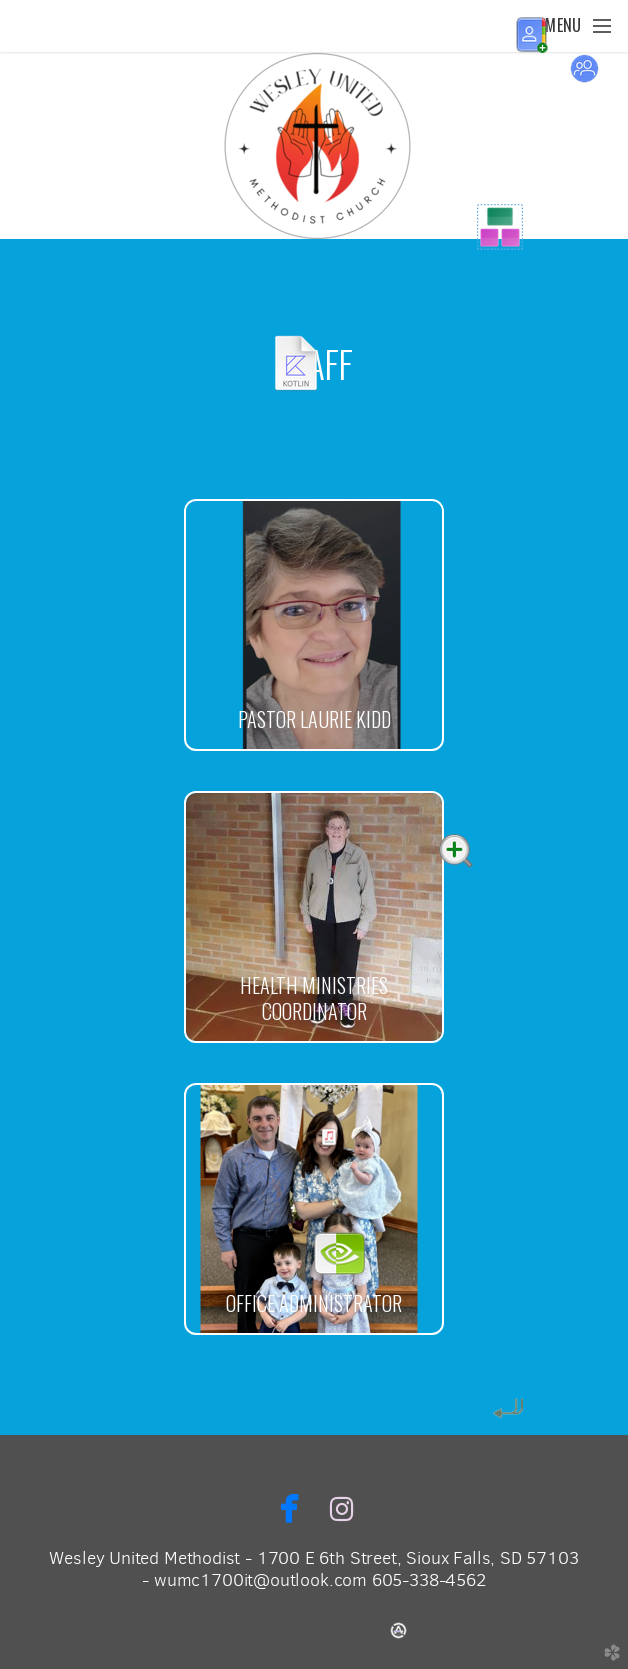  Describe the element at coordinates (456, 851) in the screenshot. I see `zoom in on the current view` at that location.